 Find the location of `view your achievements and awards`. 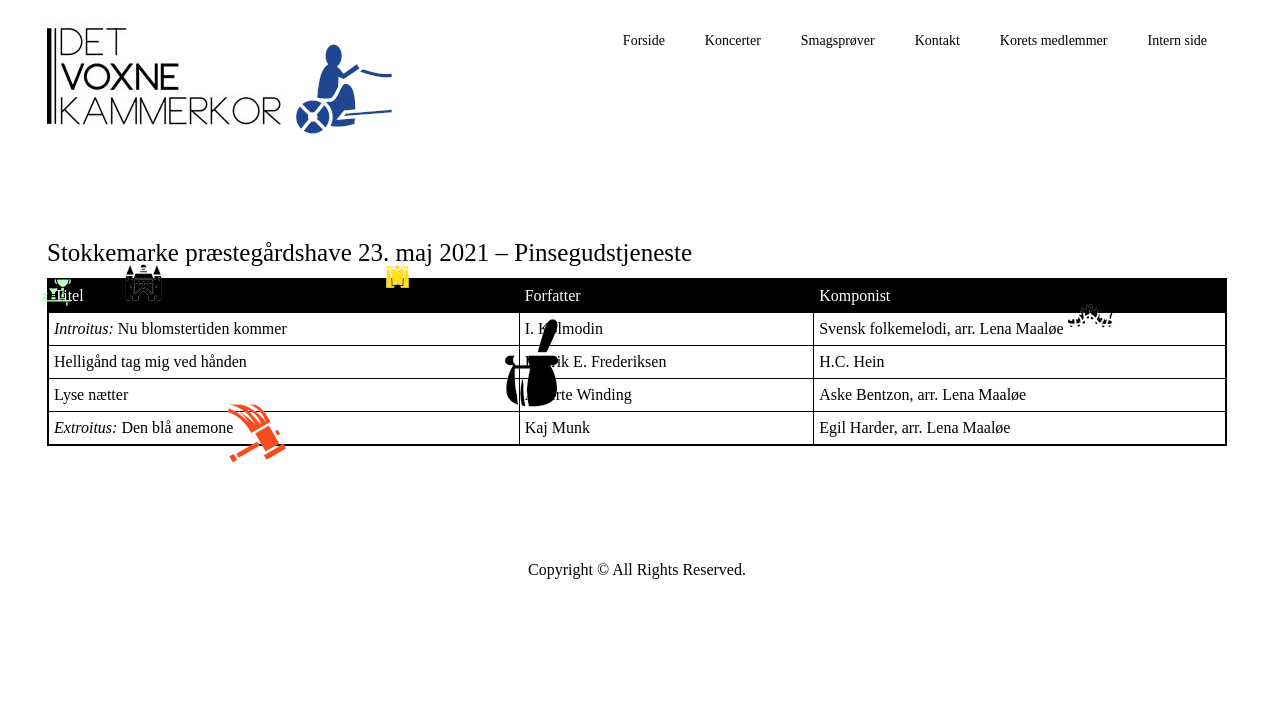

view your achievements and awards is located at coordinates (55, 291).